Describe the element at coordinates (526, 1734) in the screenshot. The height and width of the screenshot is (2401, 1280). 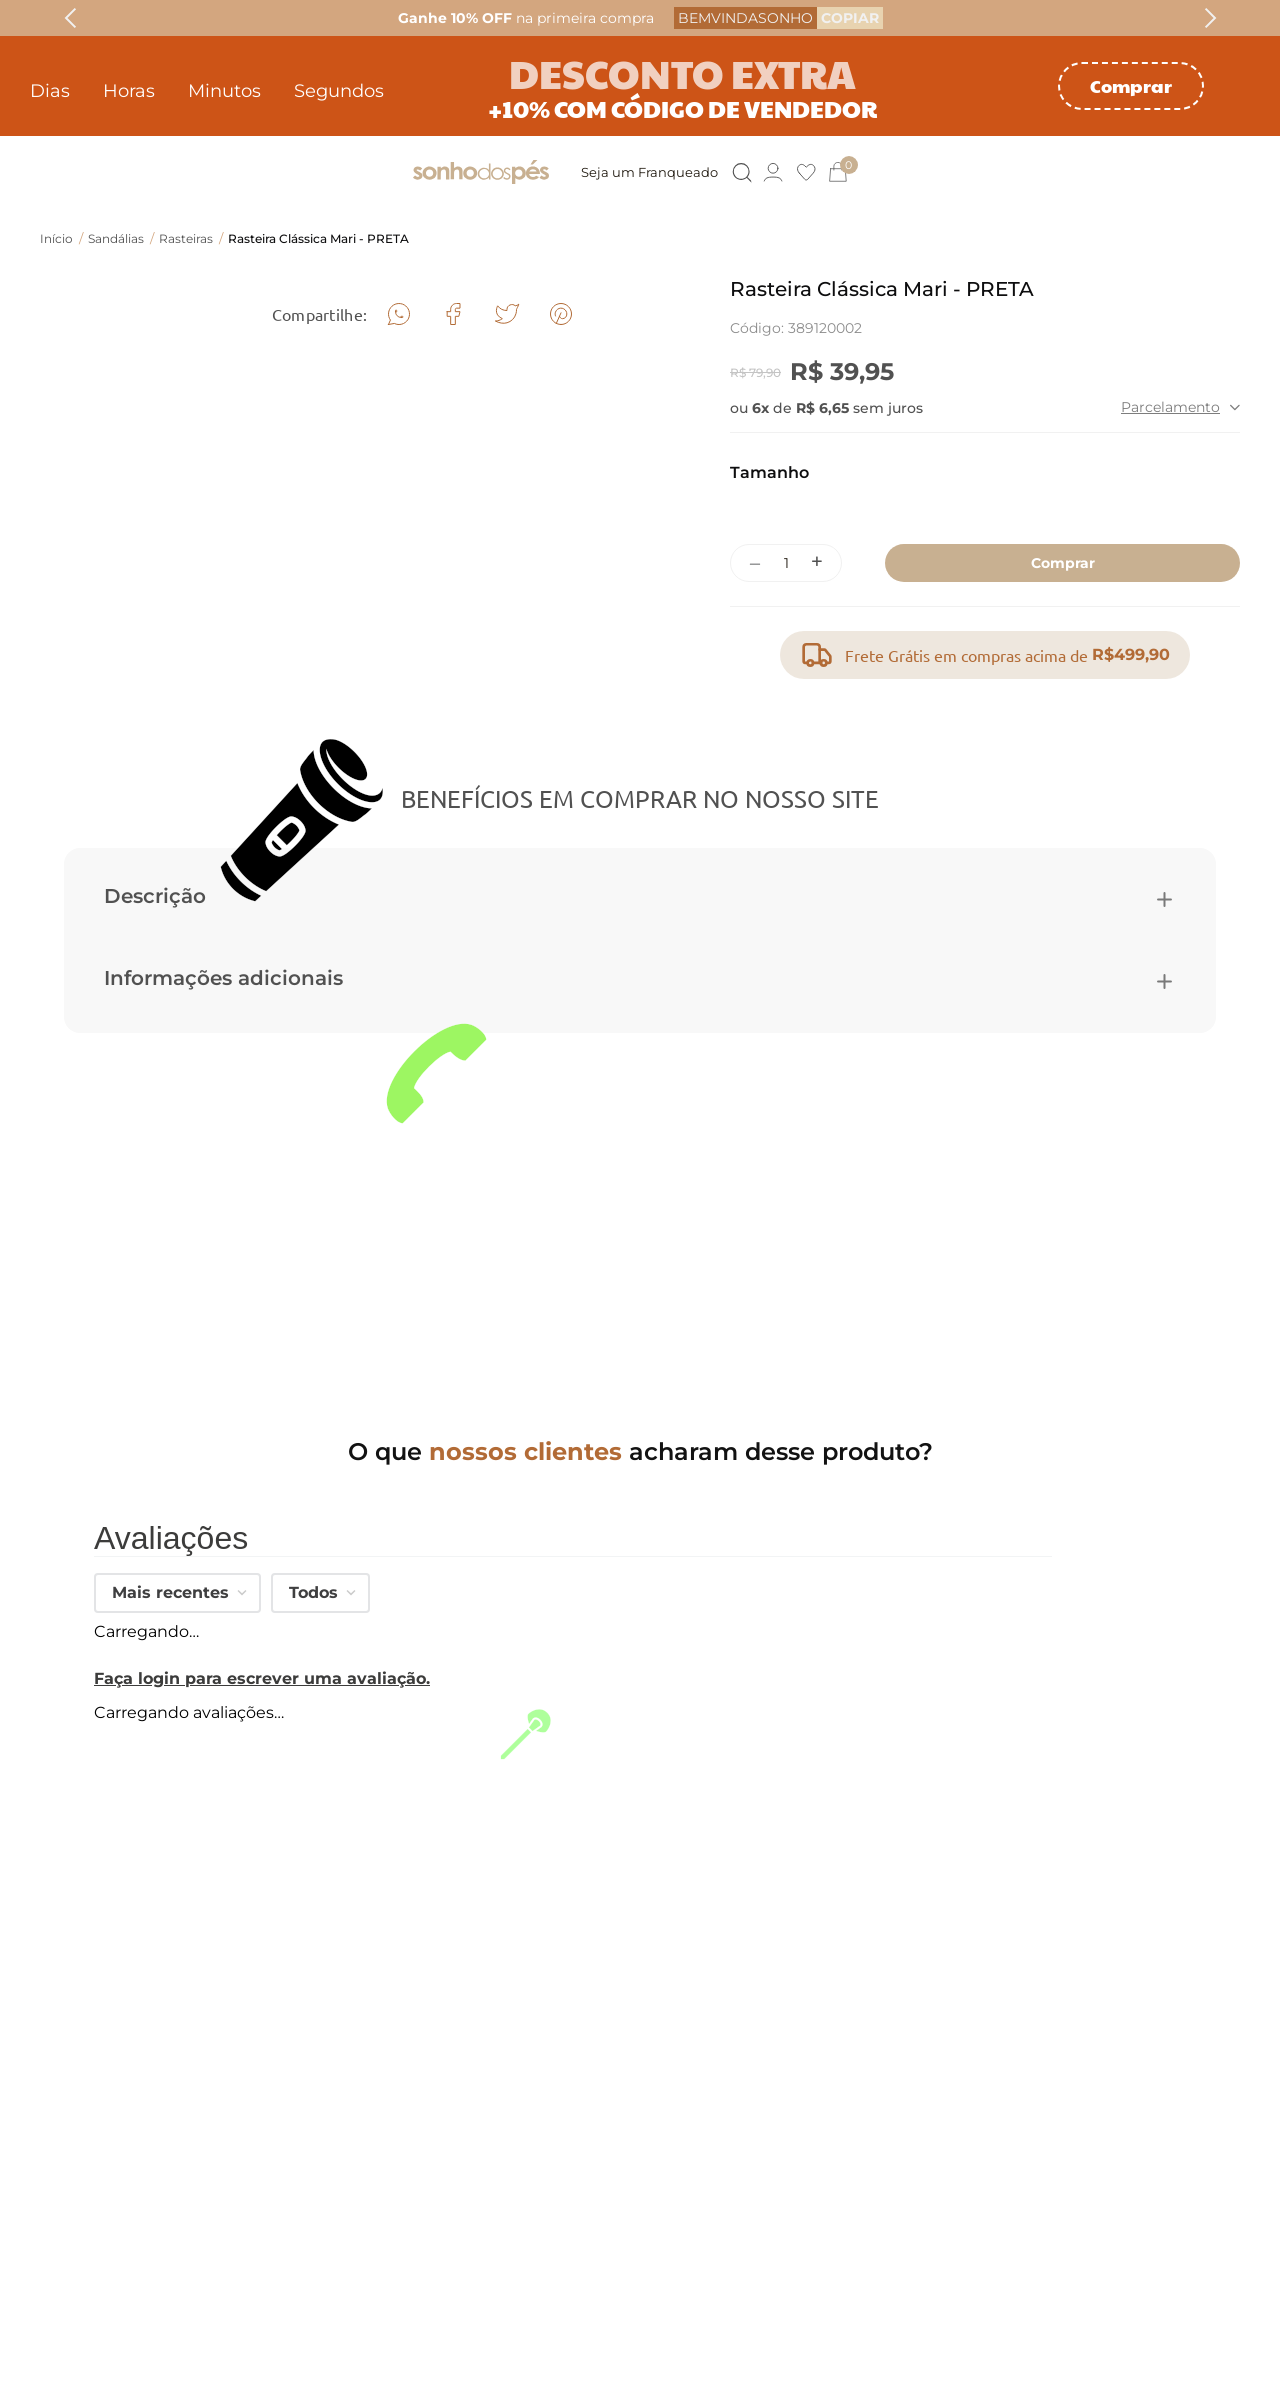
I see `dental examination tool icon` at that location.